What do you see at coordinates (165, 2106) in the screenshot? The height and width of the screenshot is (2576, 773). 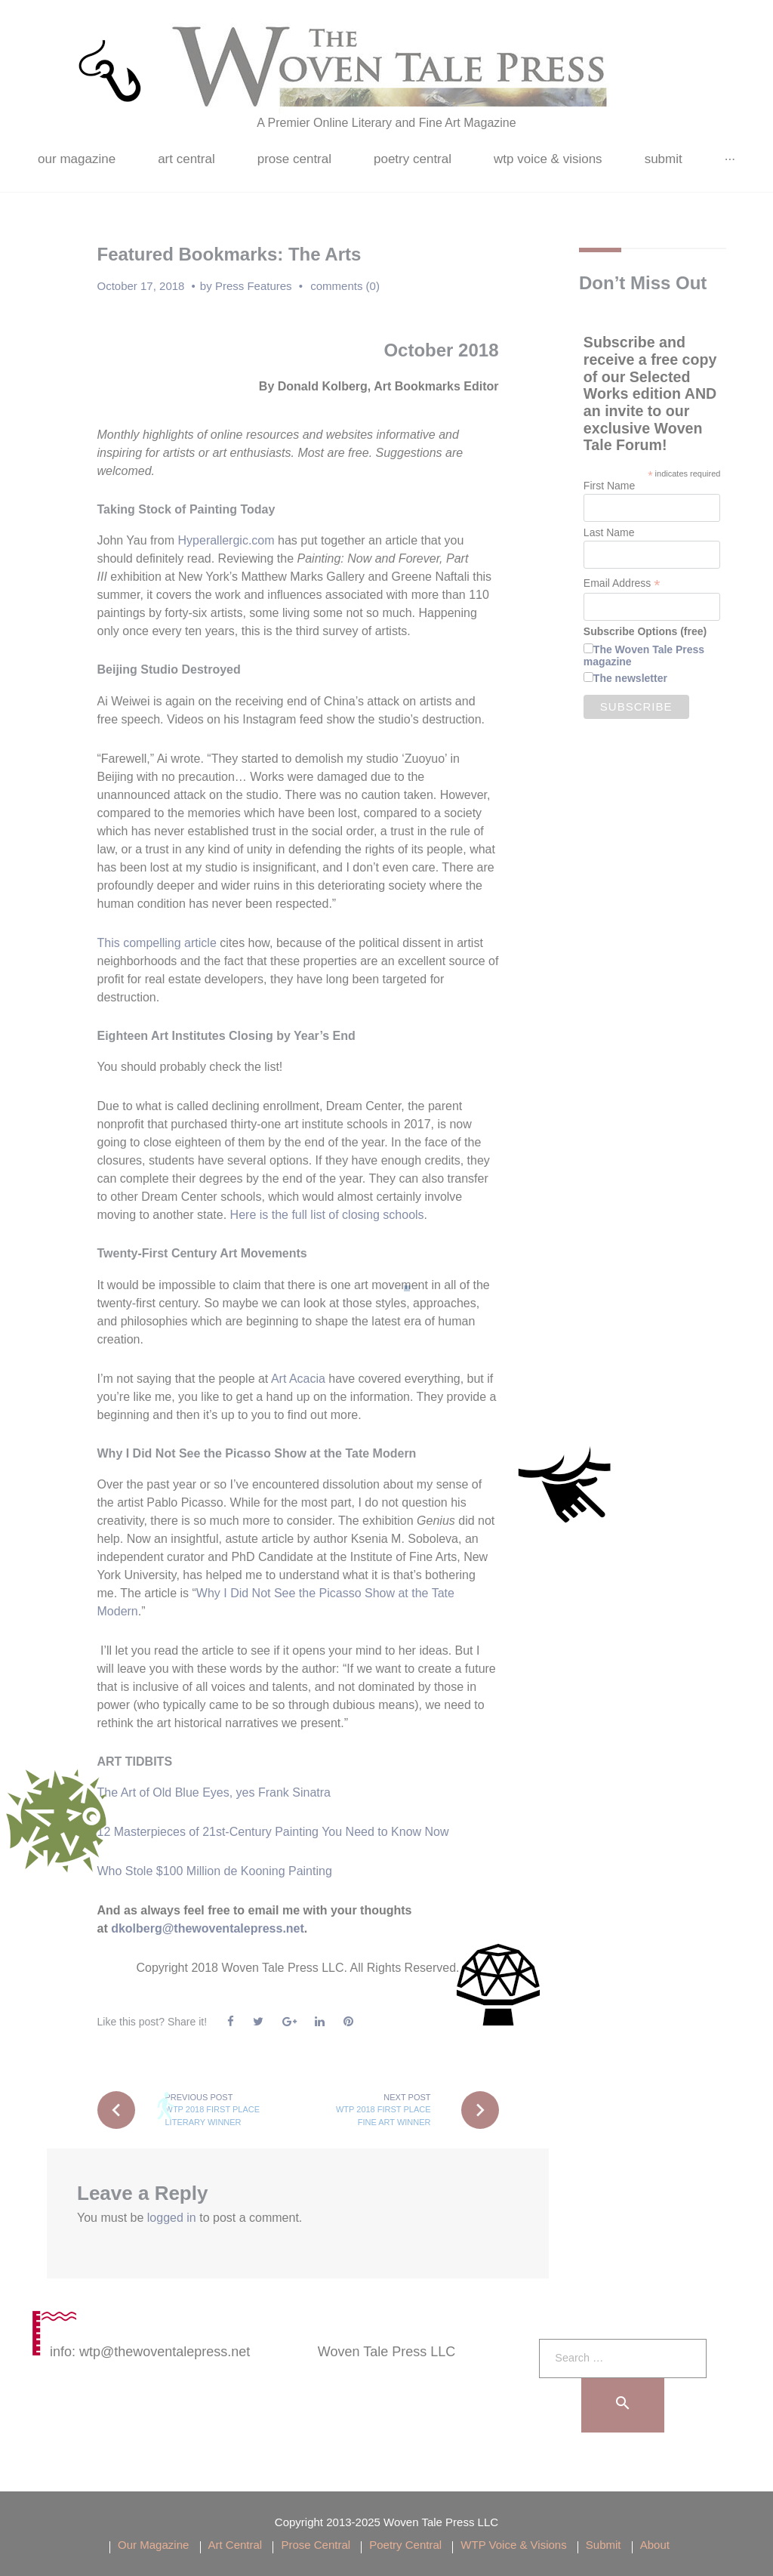 I see `switch to walking directions` at bounding box center [165, 2106].